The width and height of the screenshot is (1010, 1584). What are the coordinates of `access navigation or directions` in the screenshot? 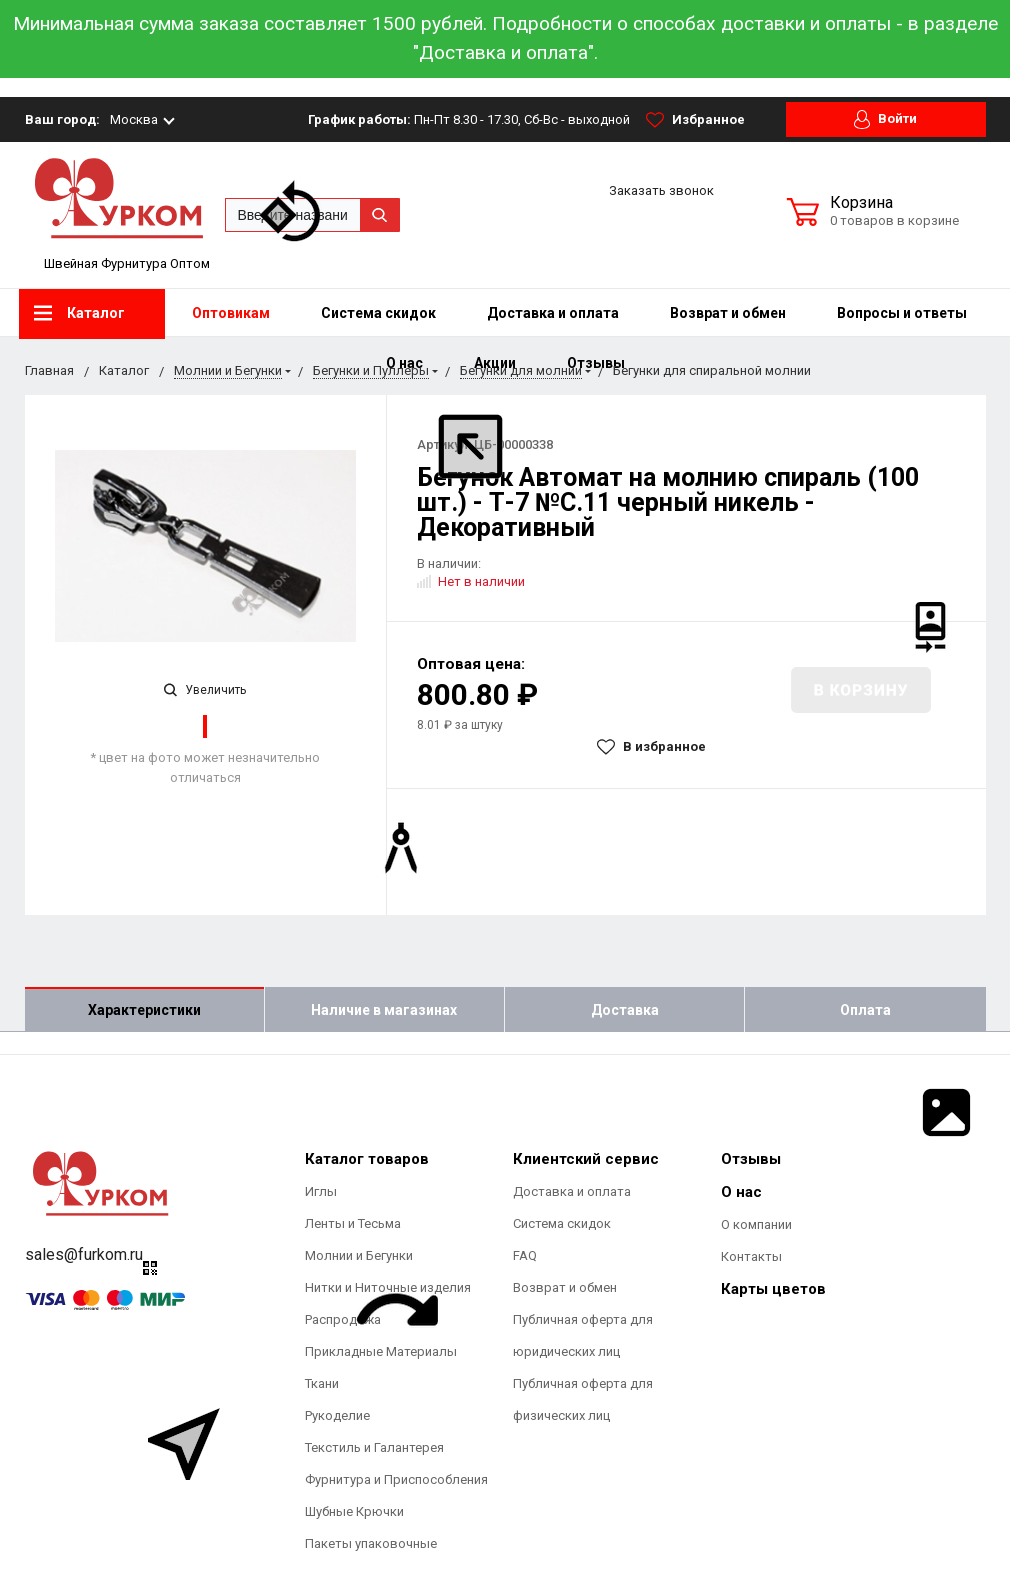 It's located at (184, 1444).